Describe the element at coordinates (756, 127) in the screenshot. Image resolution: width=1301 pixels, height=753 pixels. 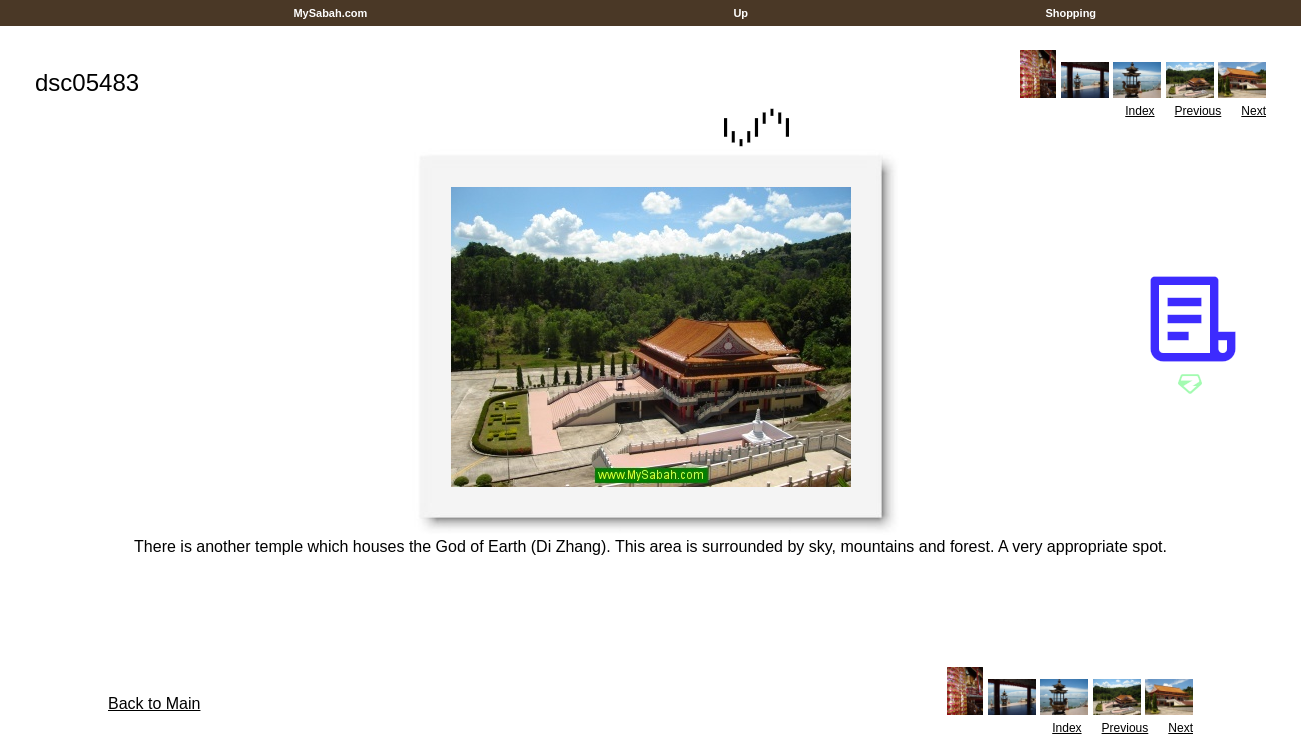
I see `unraid server management application` at that location.